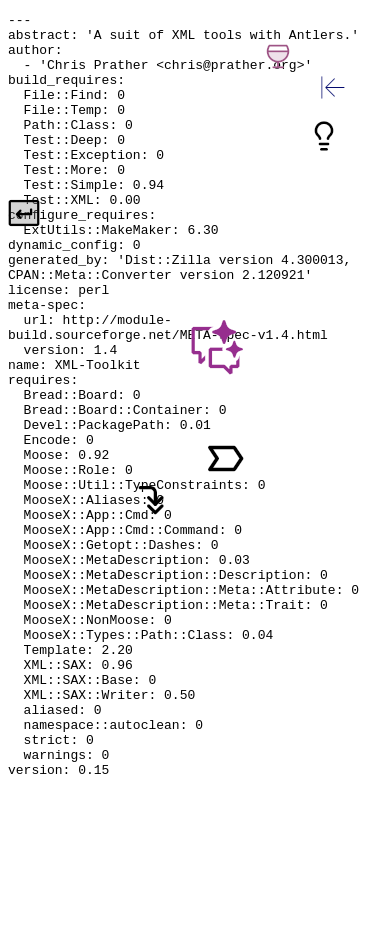  Describe the element at coordinates (324, 136) in the screenshot. I see `view tips or helpful suggestions` at that location.